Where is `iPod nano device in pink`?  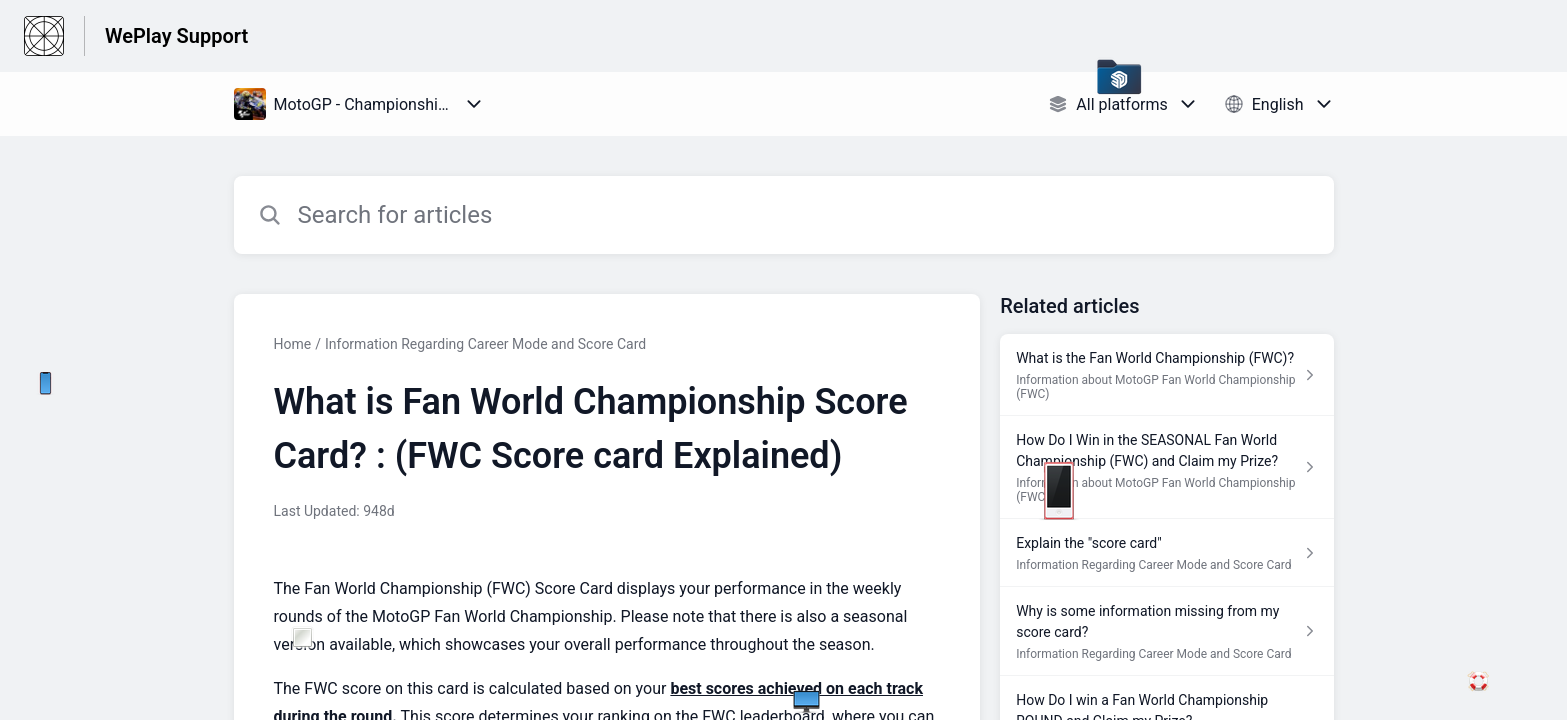
iPod nano device in pink is located at coordinates (1059, 491).